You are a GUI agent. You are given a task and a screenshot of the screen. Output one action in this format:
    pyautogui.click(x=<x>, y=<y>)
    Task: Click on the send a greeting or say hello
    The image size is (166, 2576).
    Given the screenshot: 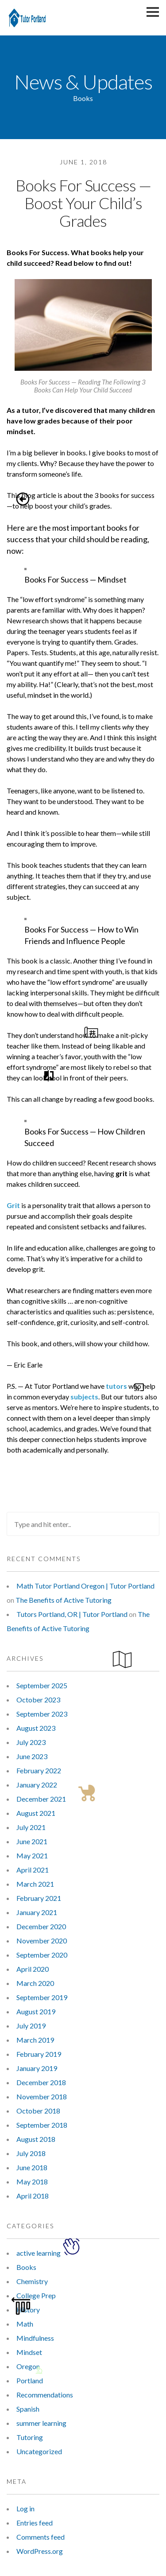 What is the action you would take?
    pyautogui.click(x=71, y=2246)
    